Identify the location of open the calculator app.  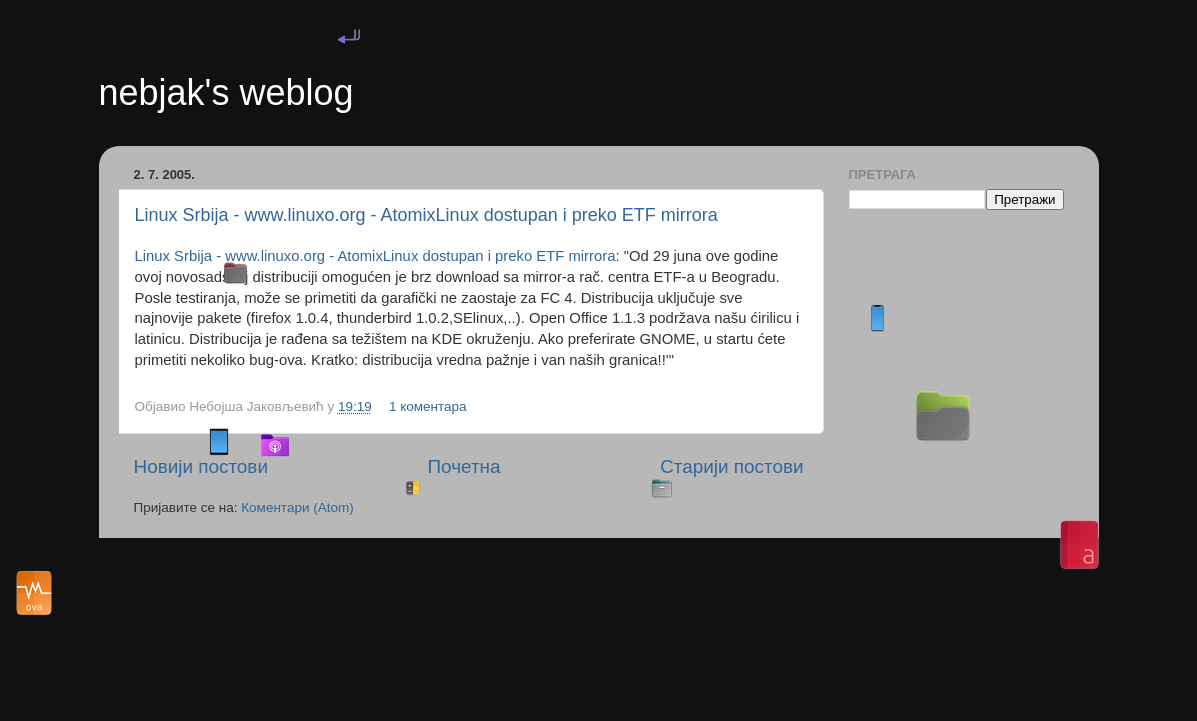
(413, 488).